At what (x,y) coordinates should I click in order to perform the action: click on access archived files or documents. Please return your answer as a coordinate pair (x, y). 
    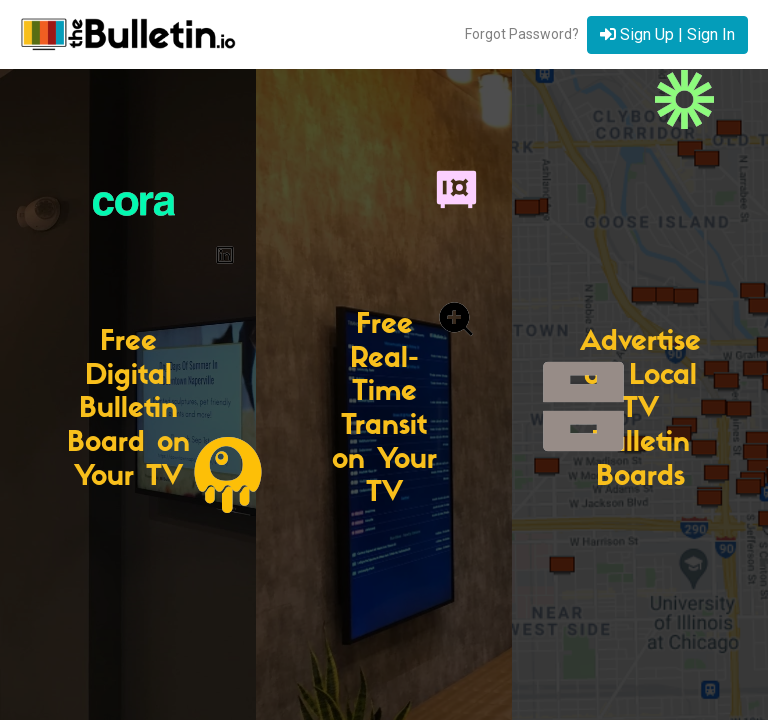
    Looking at the image, I should click on (583, 406).